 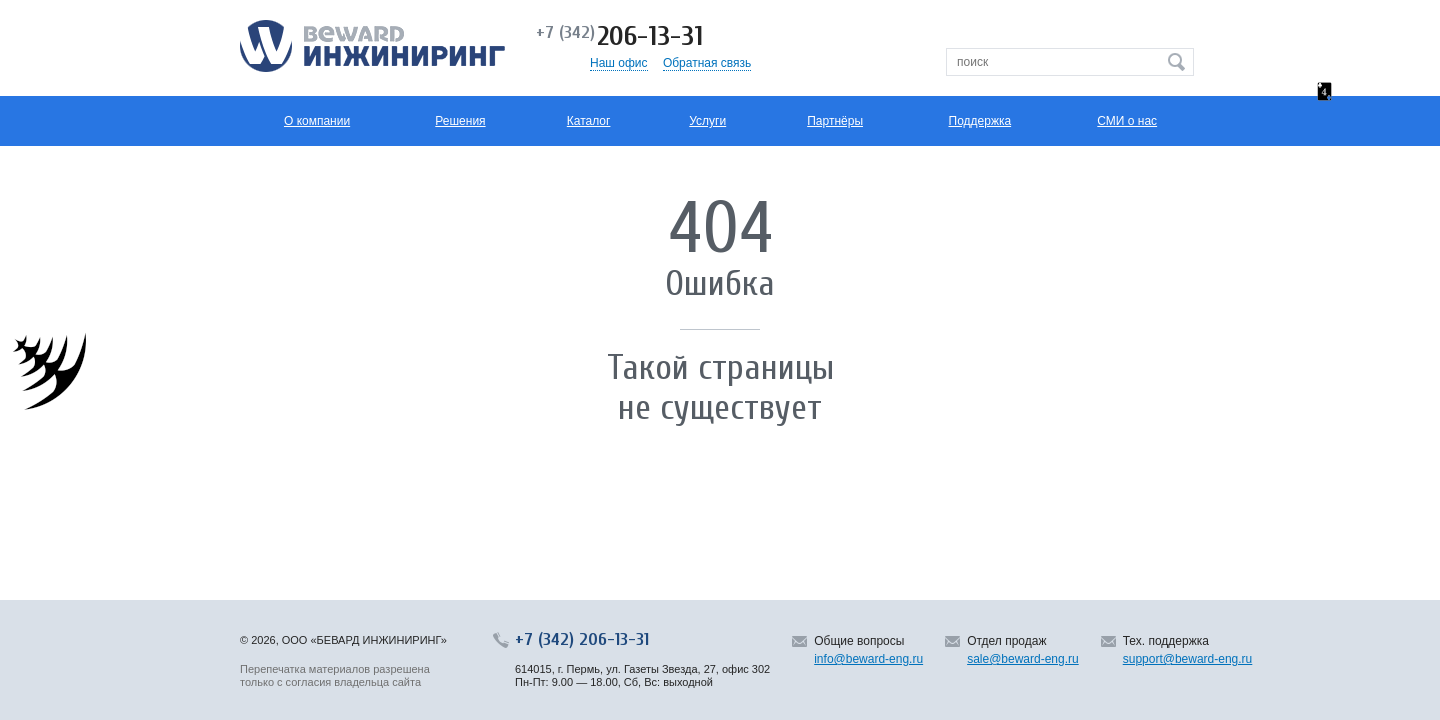 What do you see at coordinates (47, 371) in the screenshot?
I see `indicates sound or audio waves emitting` at bounding box center [47, 371].